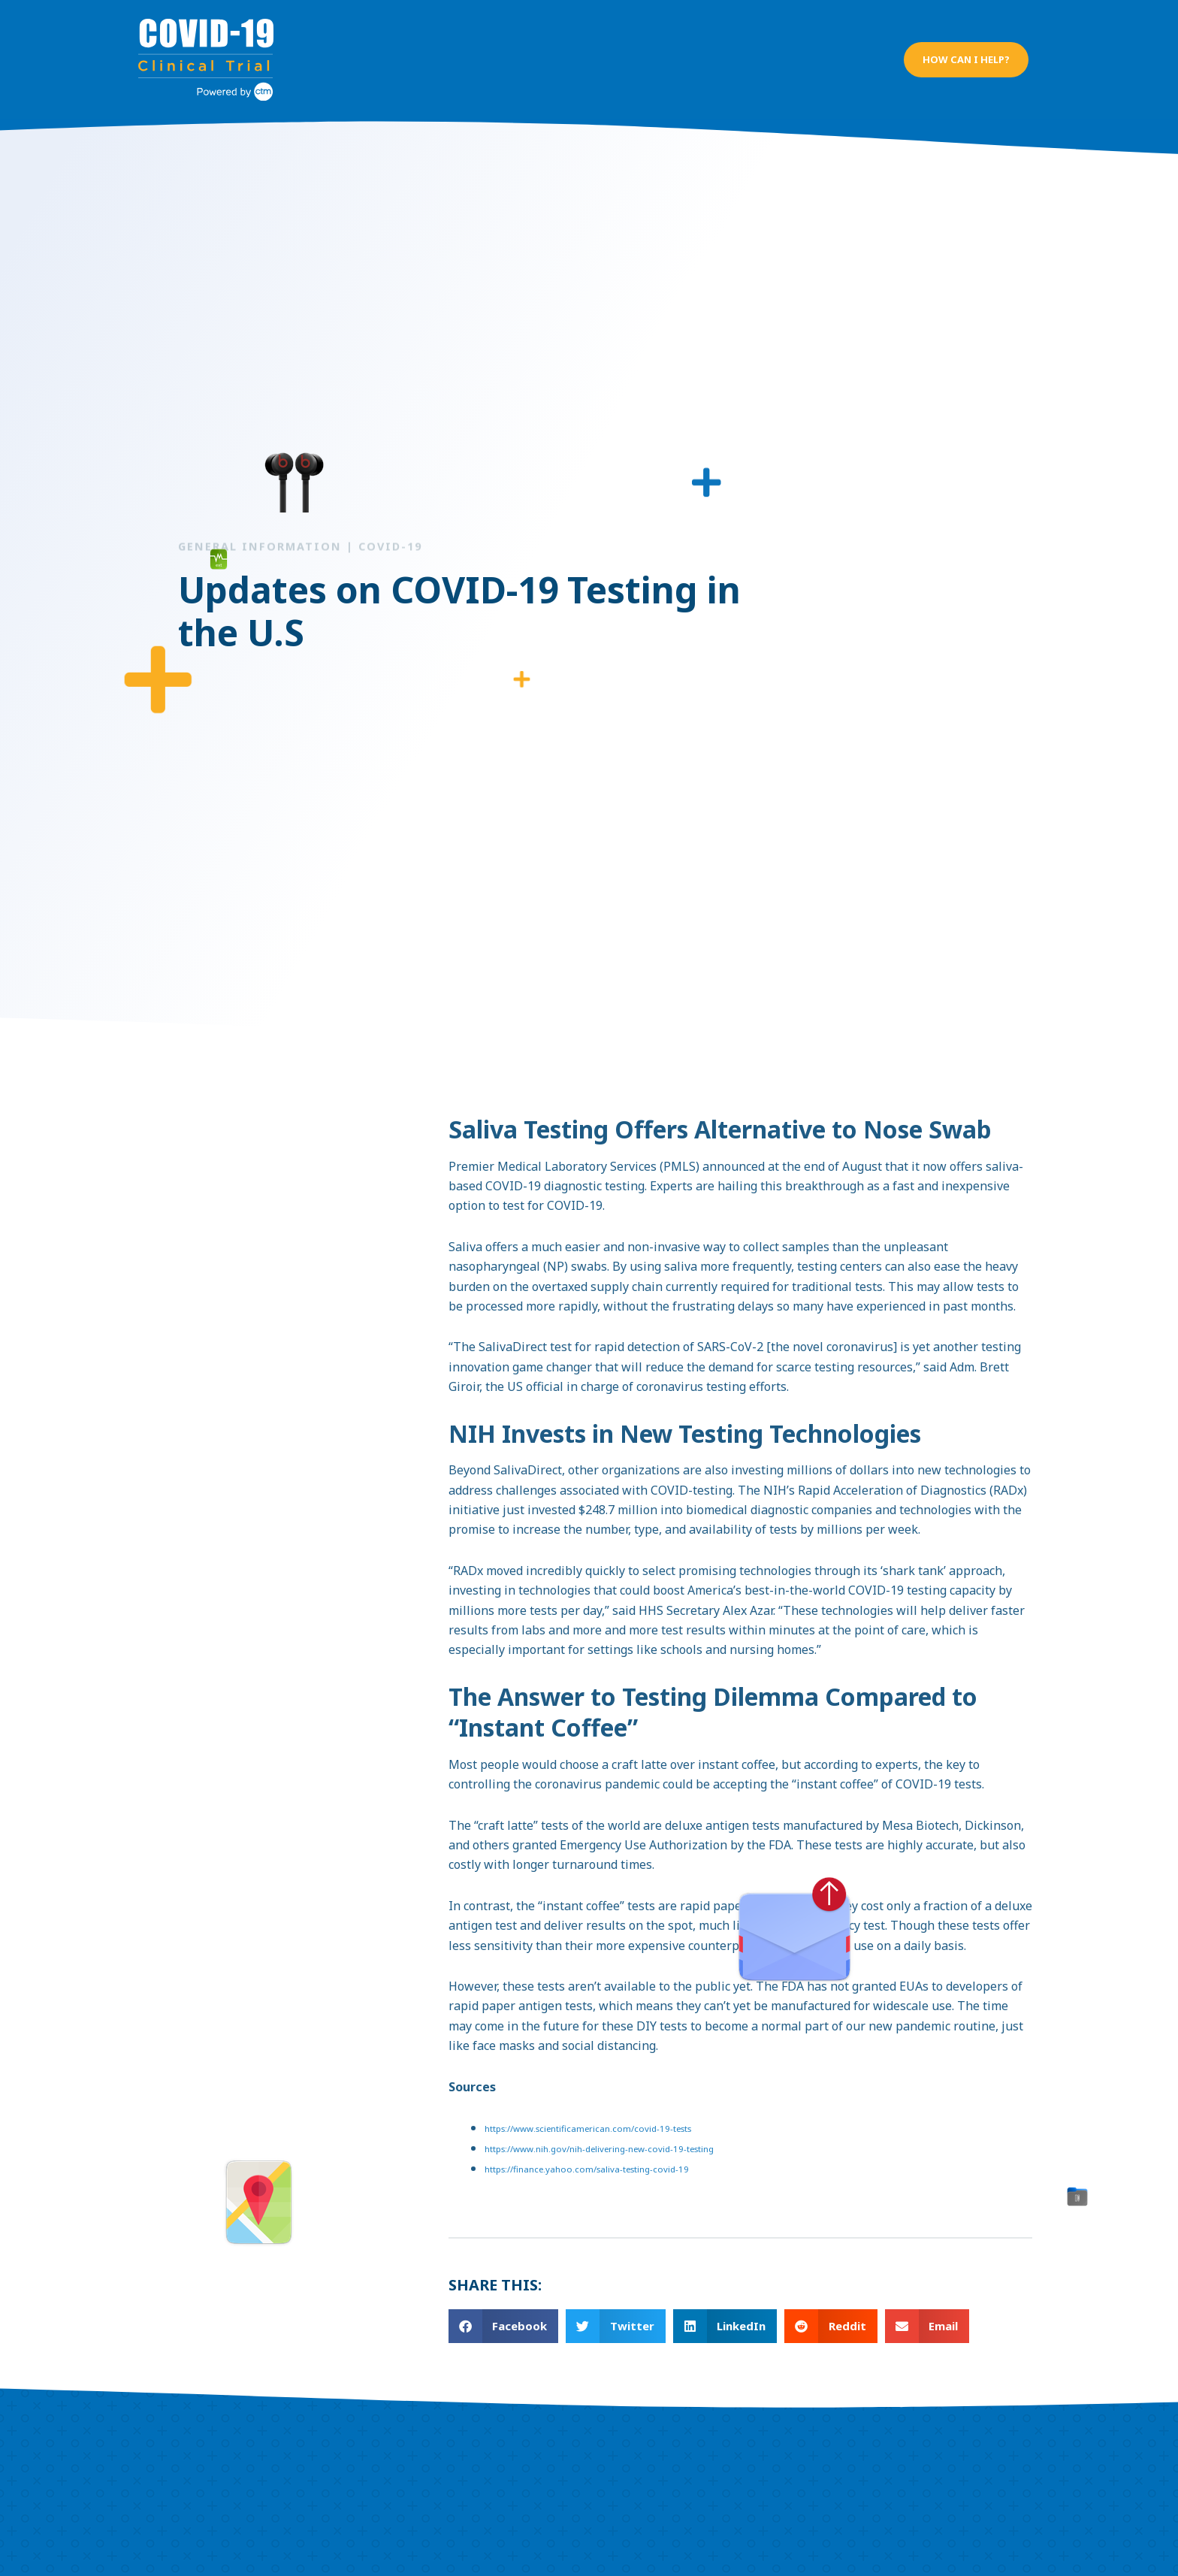 The image size is (1178, 2576). I want to click on beats earbuds connected via bluetooth, so click(294, 479).